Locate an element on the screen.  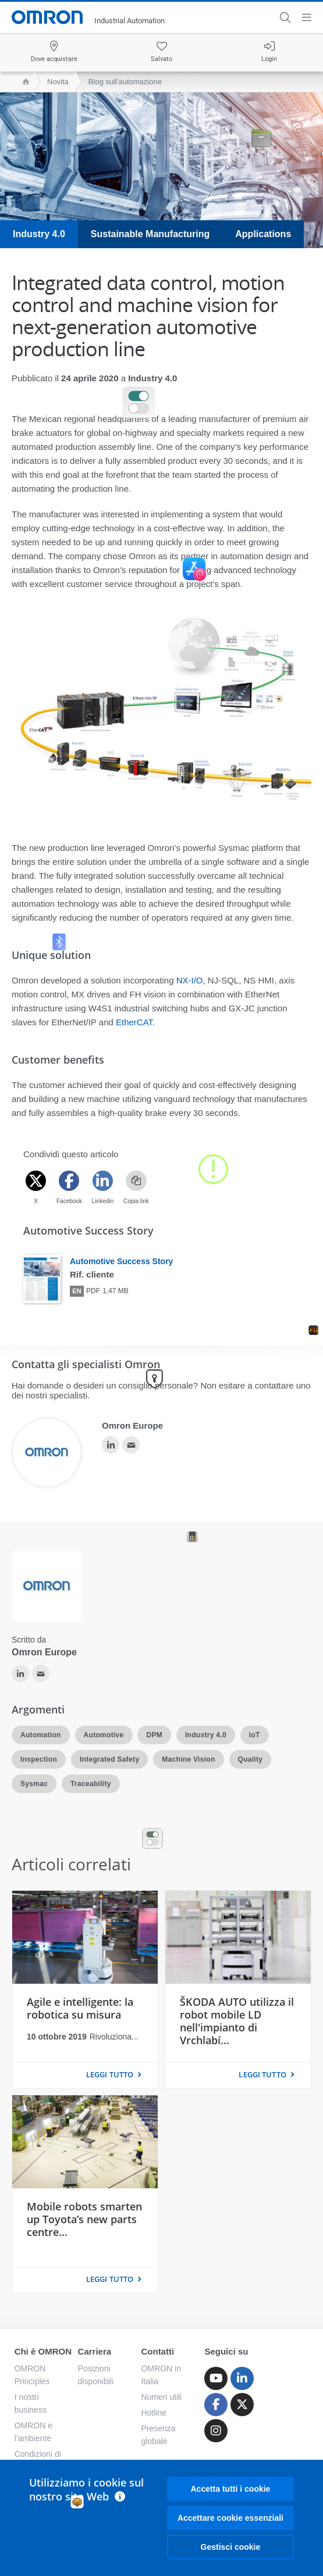
indicates an app has encountered an error is located at coordinates (213, 1169).